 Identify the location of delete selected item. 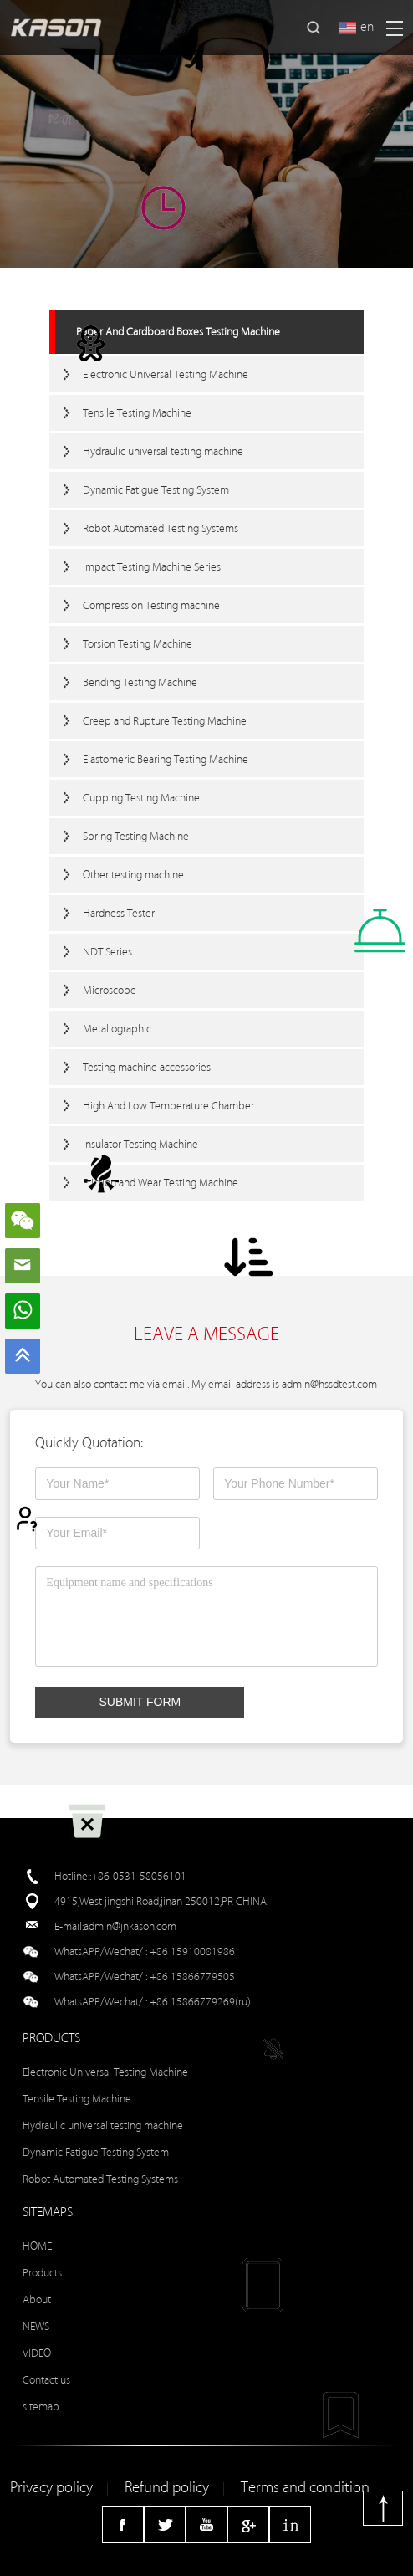
(87, 1821).